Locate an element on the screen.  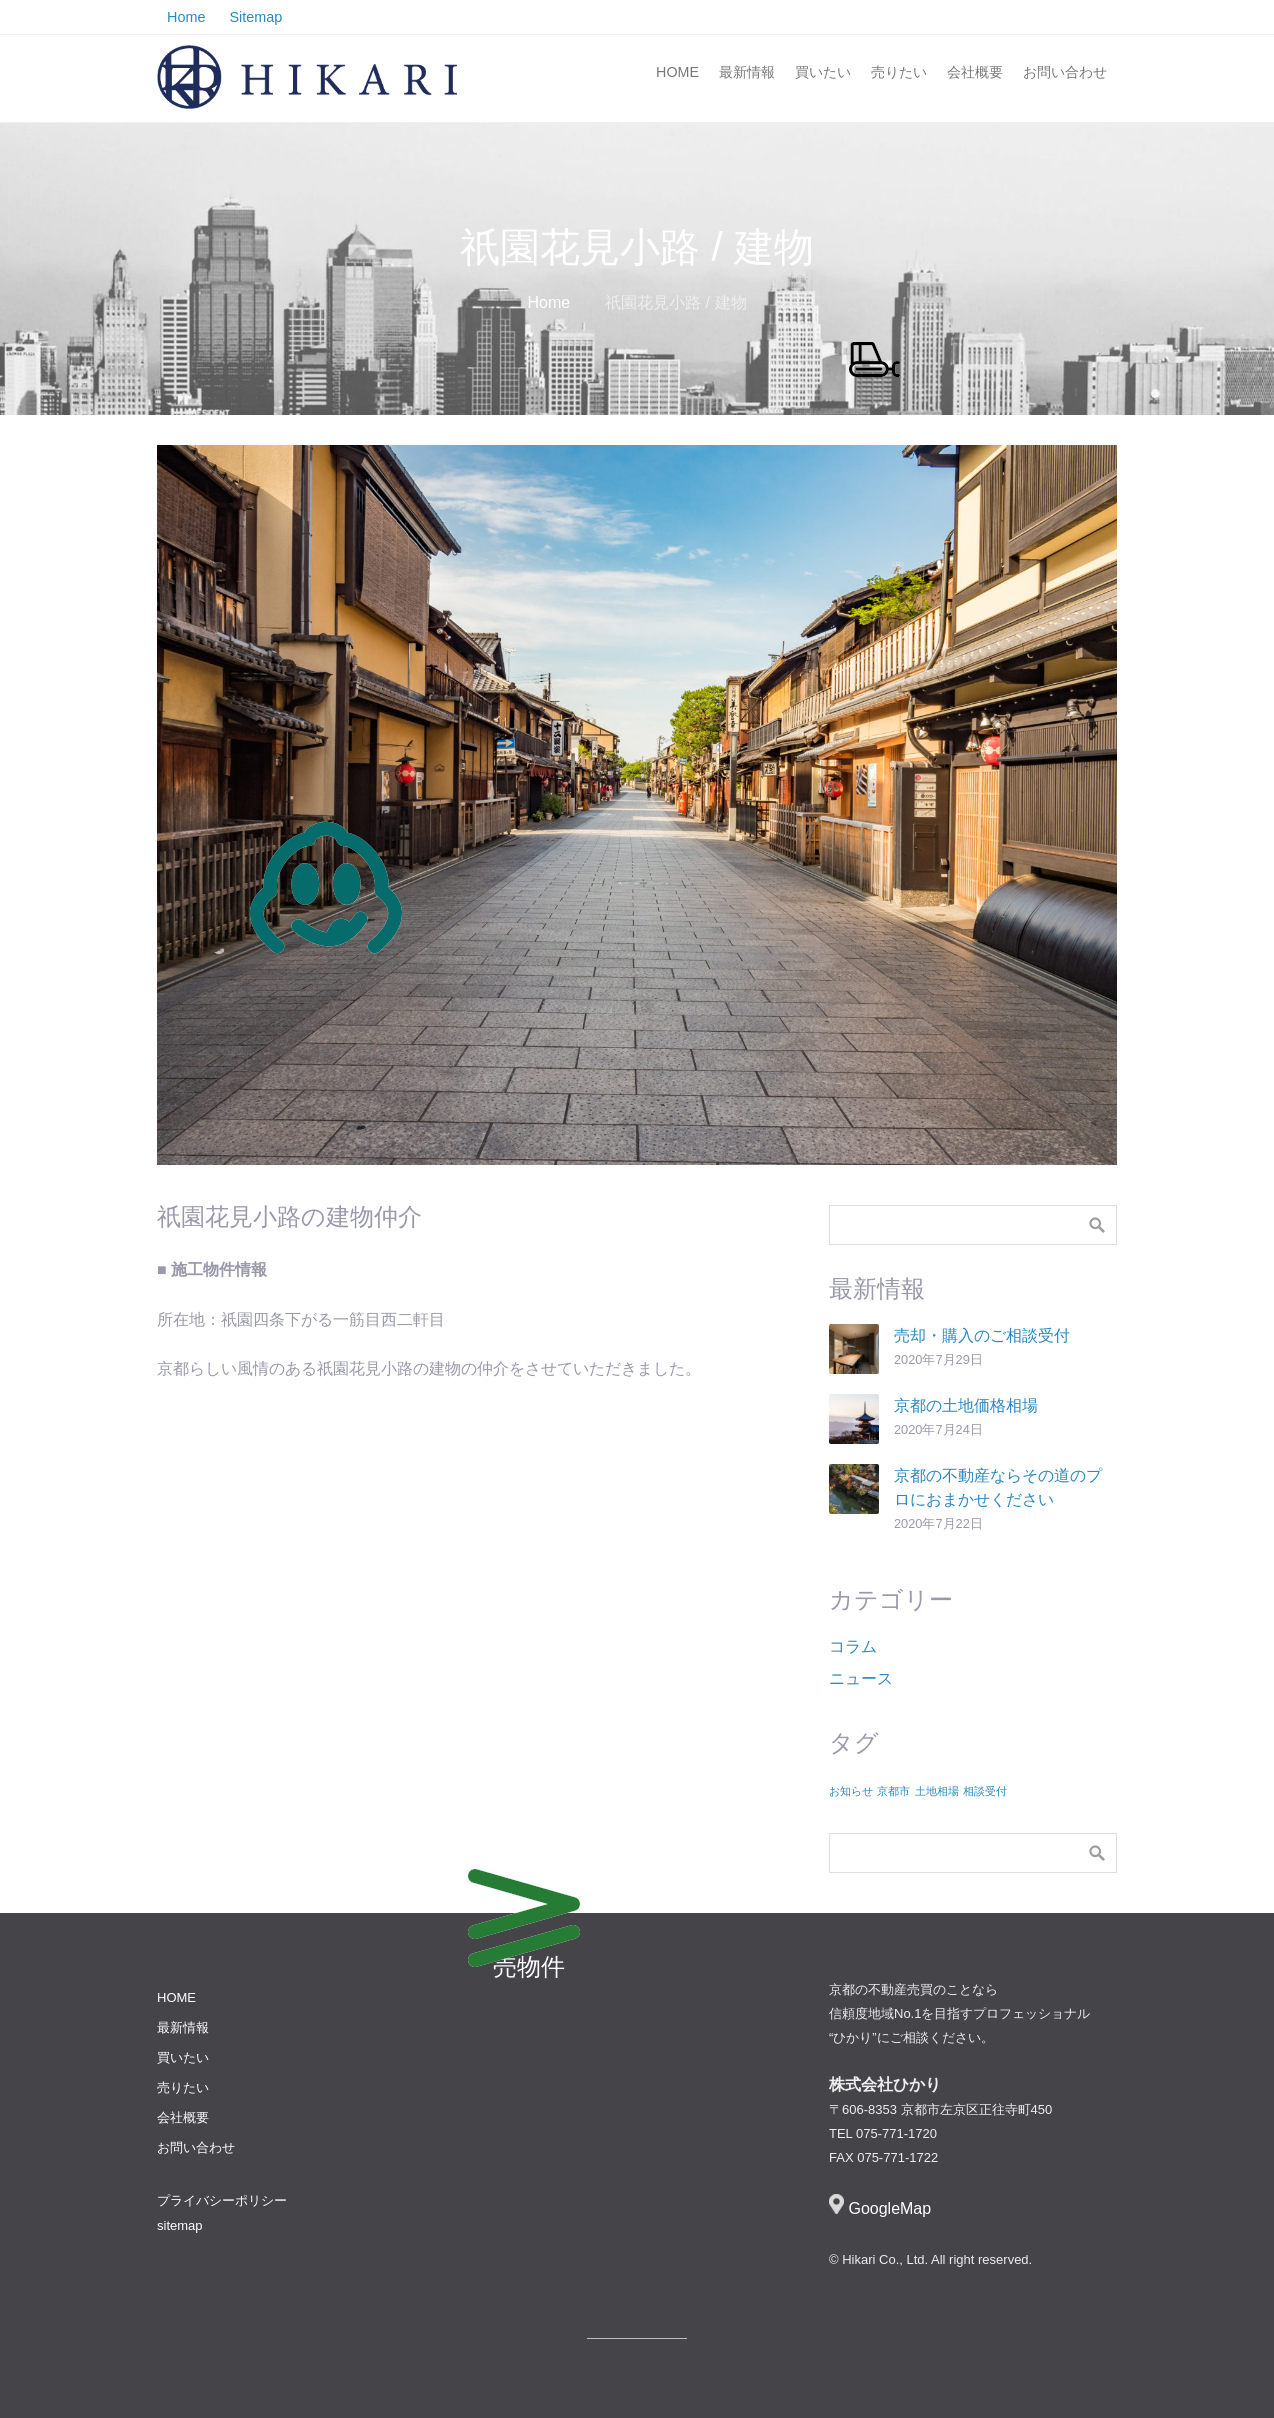
indicates a Michelin Bib Gourmand rated restaurant is located at coordinates (326, 891).